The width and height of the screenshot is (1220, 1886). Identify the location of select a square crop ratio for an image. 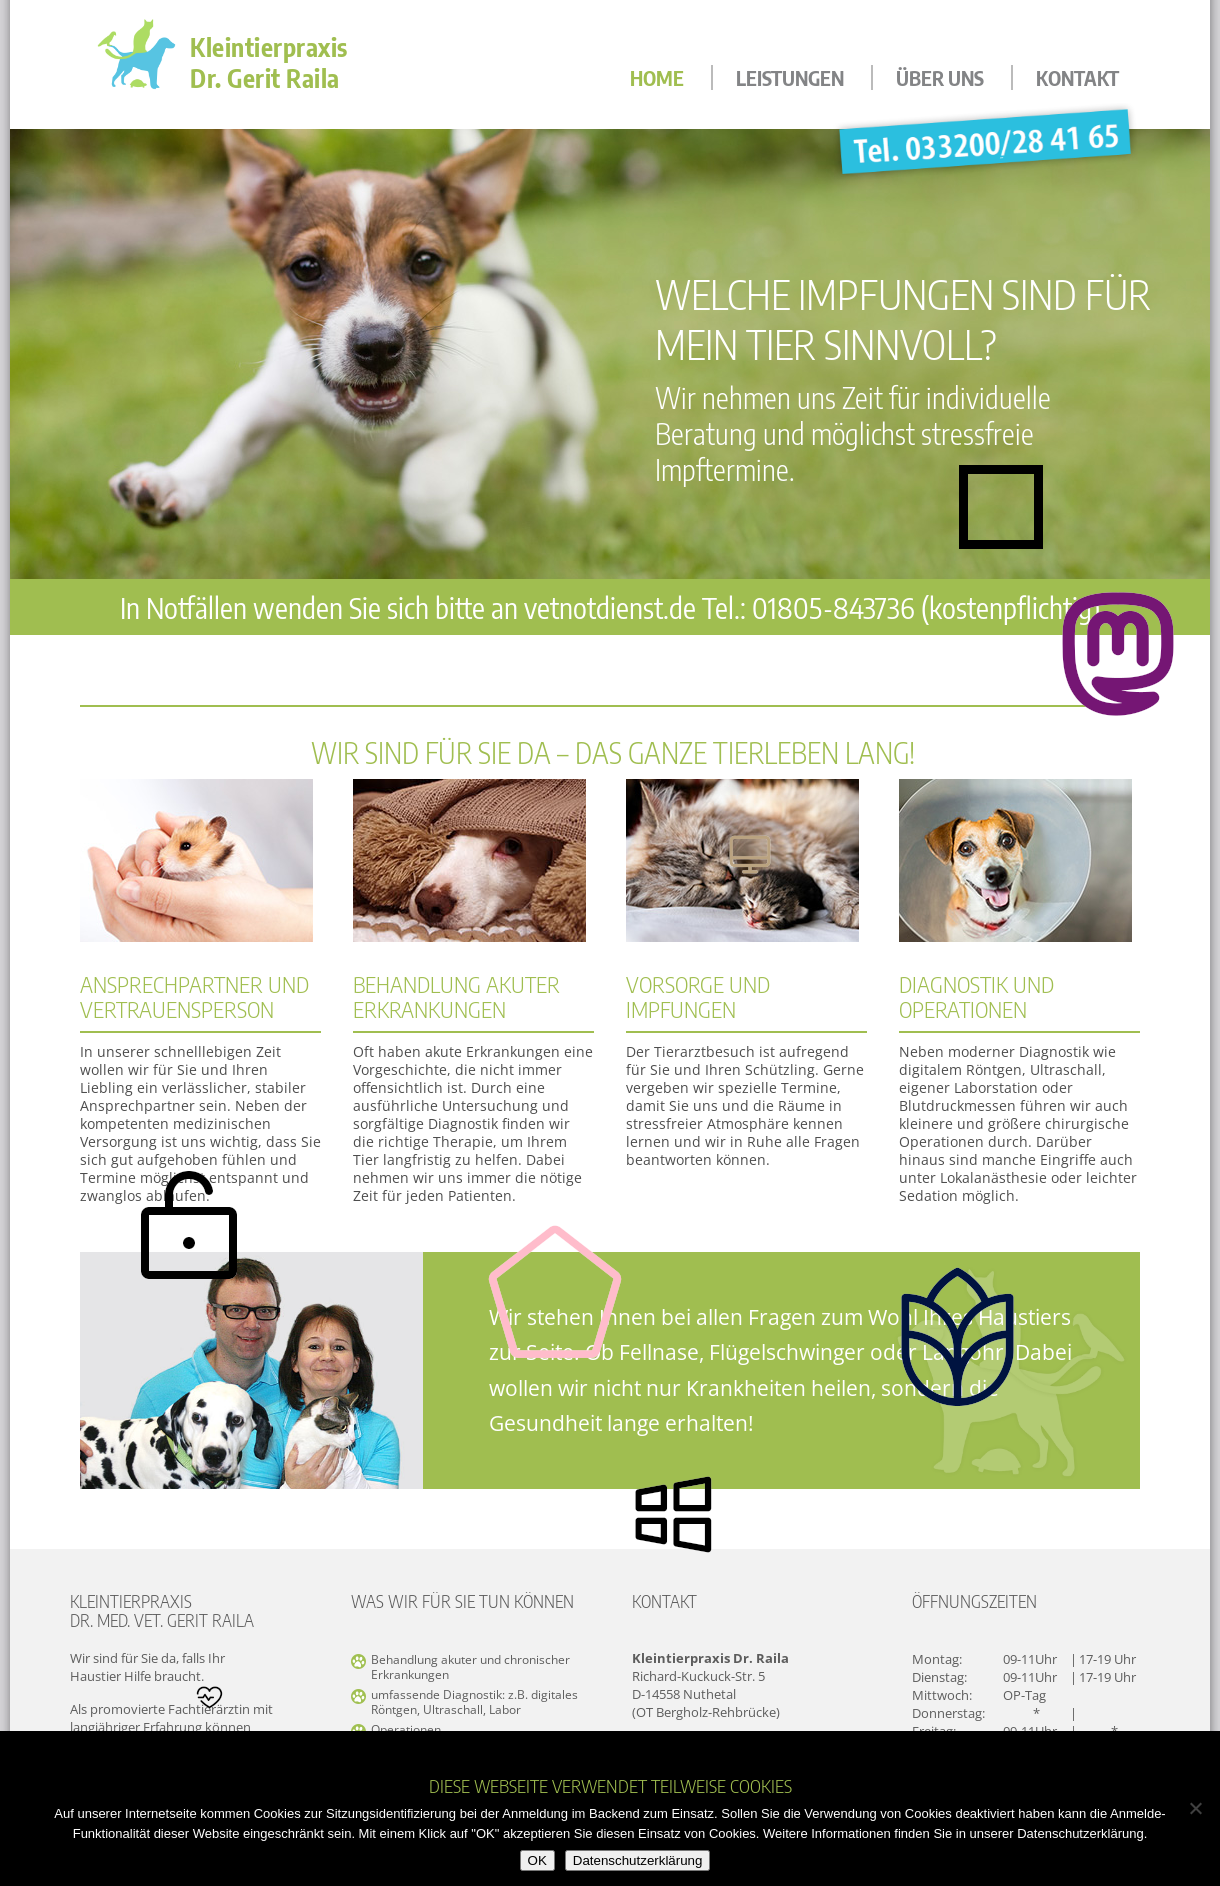
(1001, 507).